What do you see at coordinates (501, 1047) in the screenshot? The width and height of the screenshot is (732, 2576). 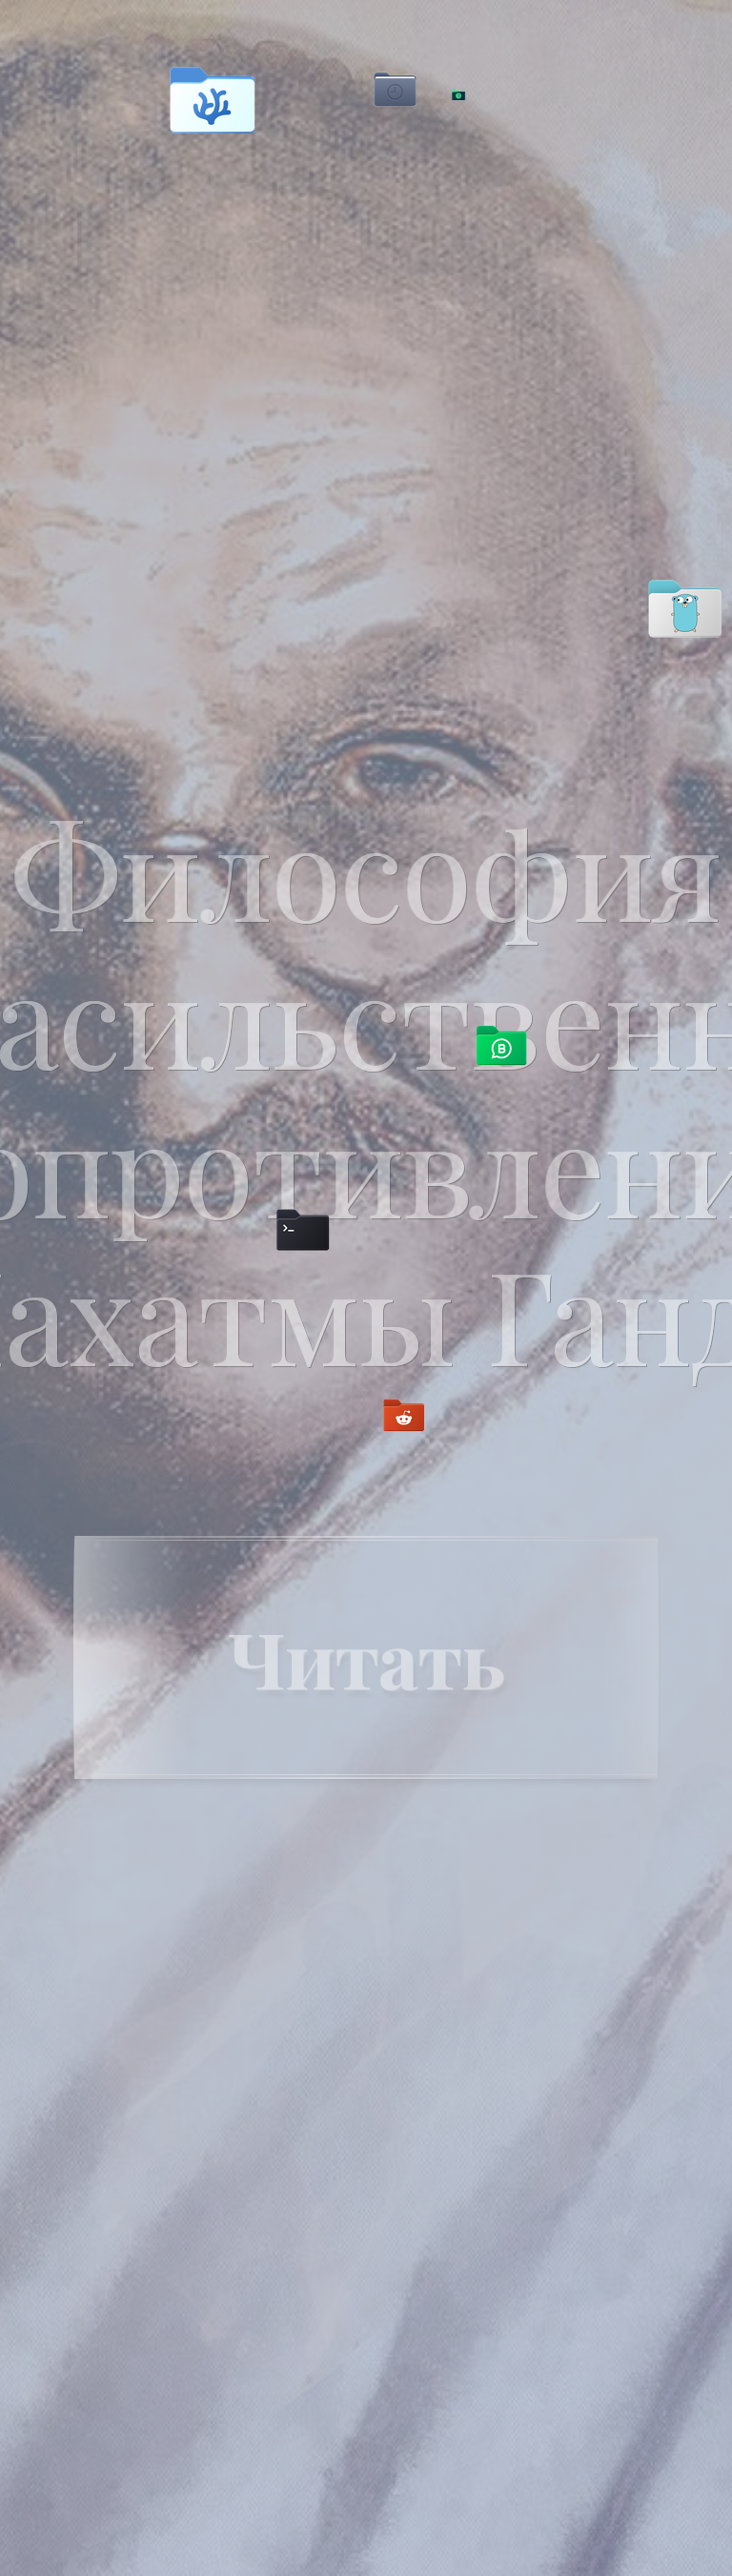 I see `folder containing whatsapp business files and data` at bounding box center [501, 1047].